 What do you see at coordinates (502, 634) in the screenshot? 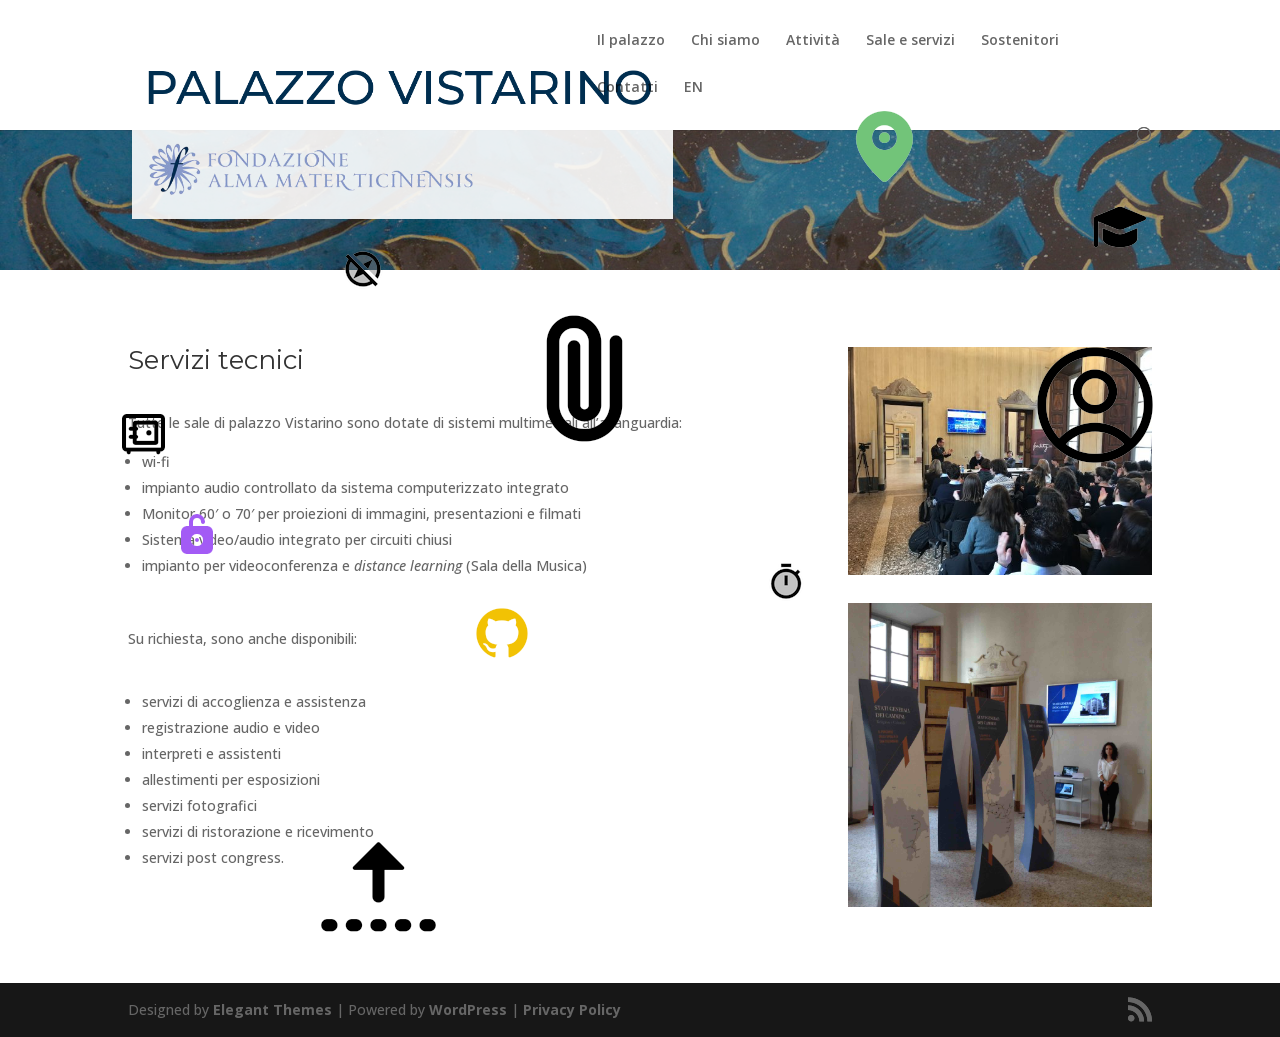
I see `visit github profile or repository` at bounding box center [502, 634].